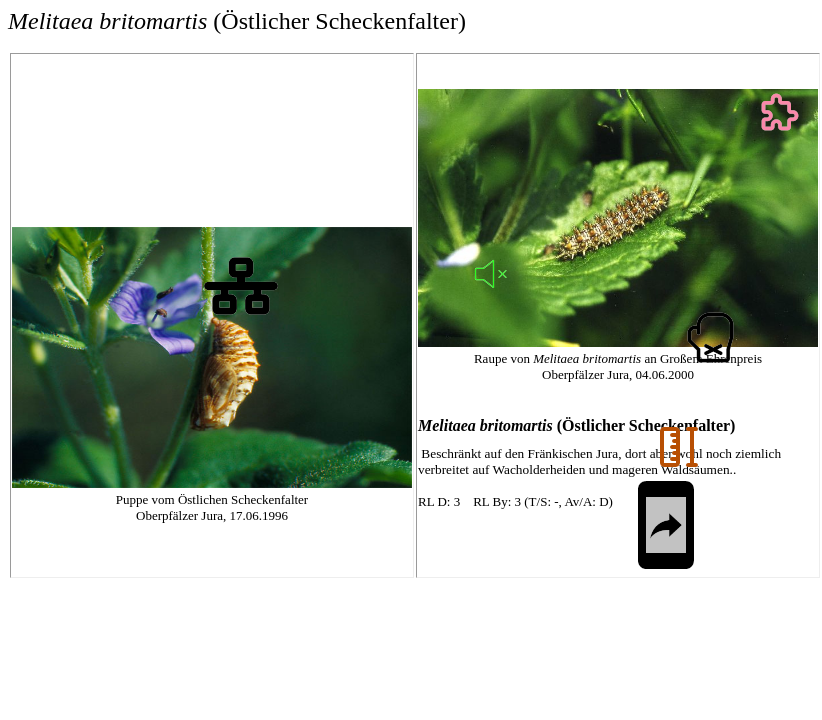 The width and height of the screenshot is (822, 720). I want to click on access boxing or martial arts content, so click(711, 338).